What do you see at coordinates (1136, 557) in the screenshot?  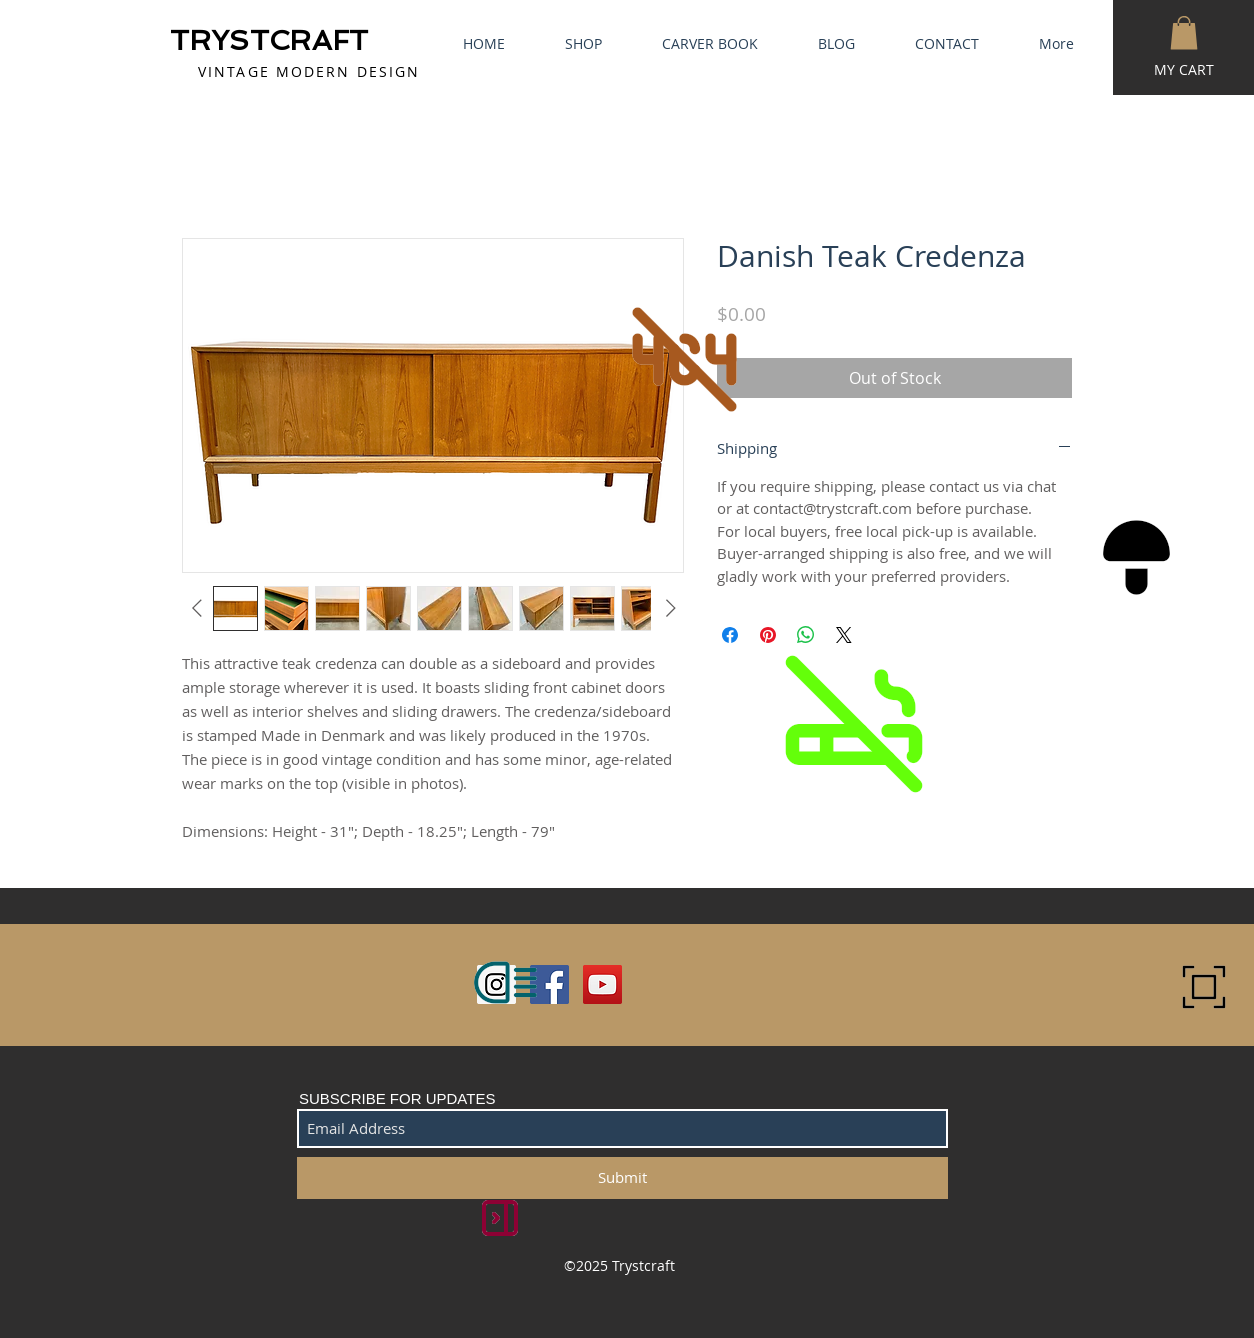 I see `browse or access food/ingredient categories` at bounding box center [1136, 557].